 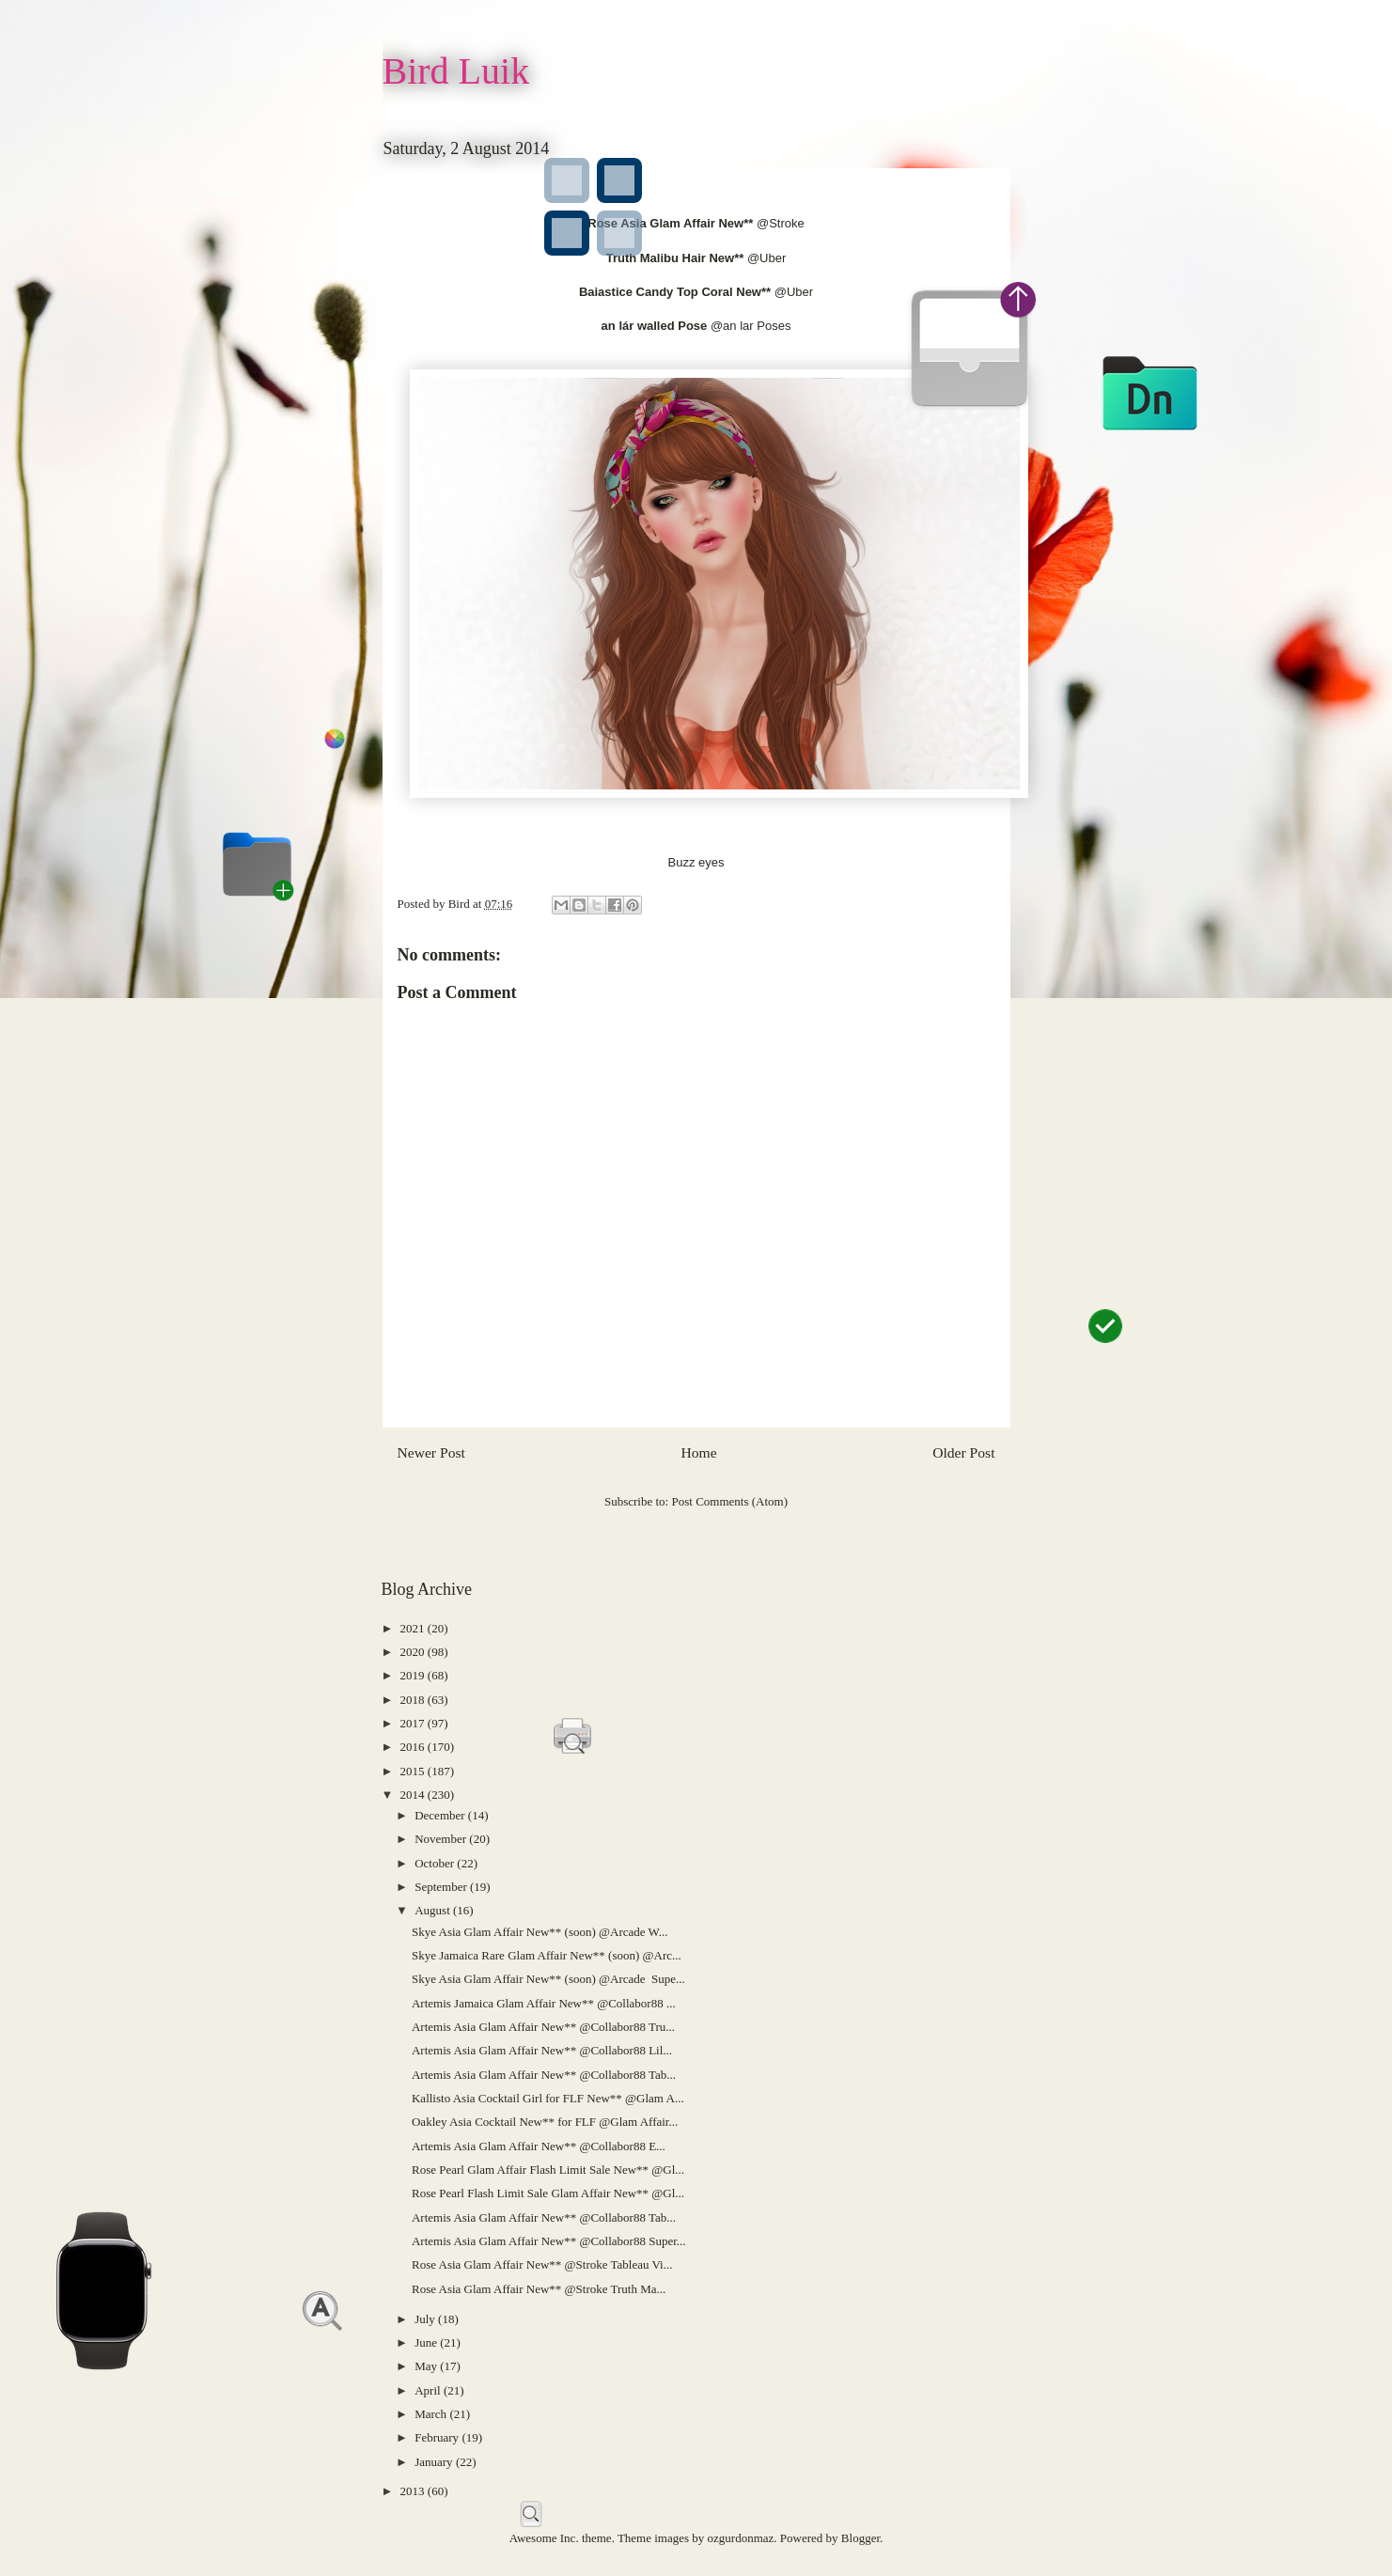 What do you see at coordinates (572, 1736) in the screenshot?
I see `preview document before printing` at bounding box center [572, 1736].